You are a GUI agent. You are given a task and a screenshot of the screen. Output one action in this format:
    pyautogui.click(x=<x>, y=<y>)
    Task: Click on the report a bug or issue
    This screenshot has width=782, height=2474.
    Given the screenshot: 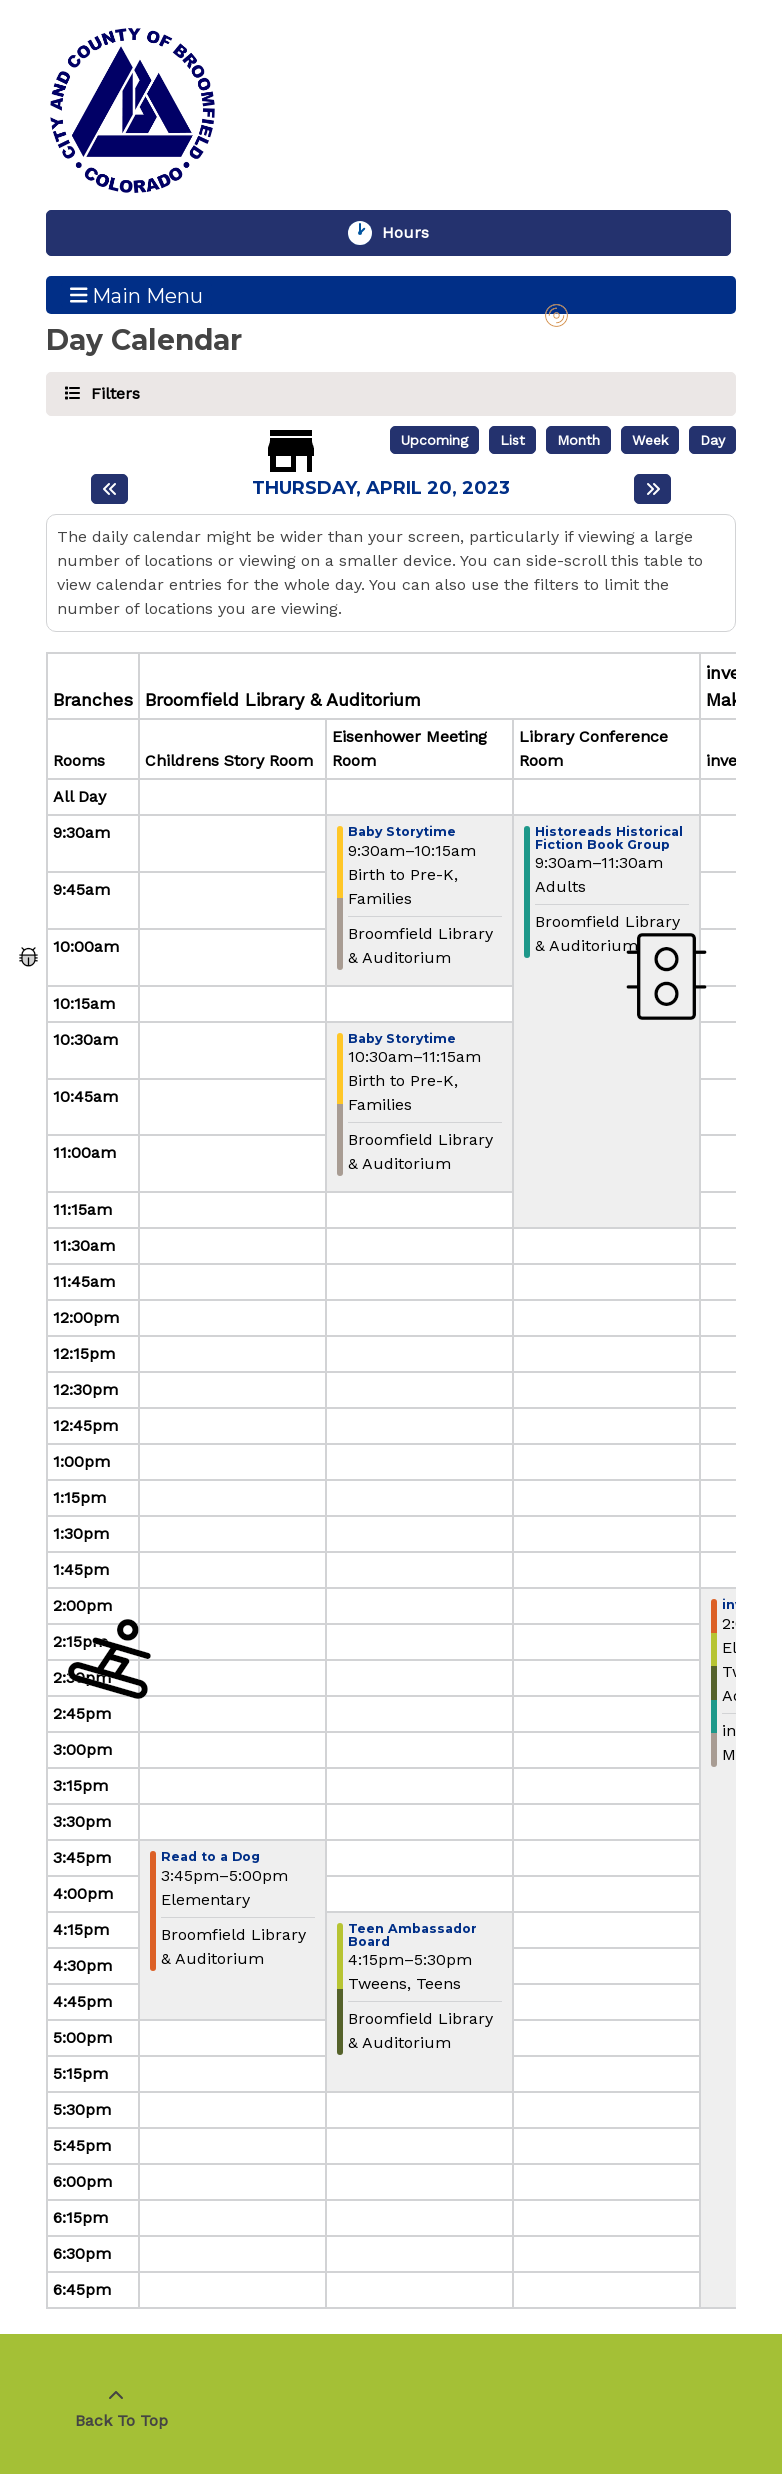 What is the action you would take?
    pyautogui.click(x=28, y=956)
    